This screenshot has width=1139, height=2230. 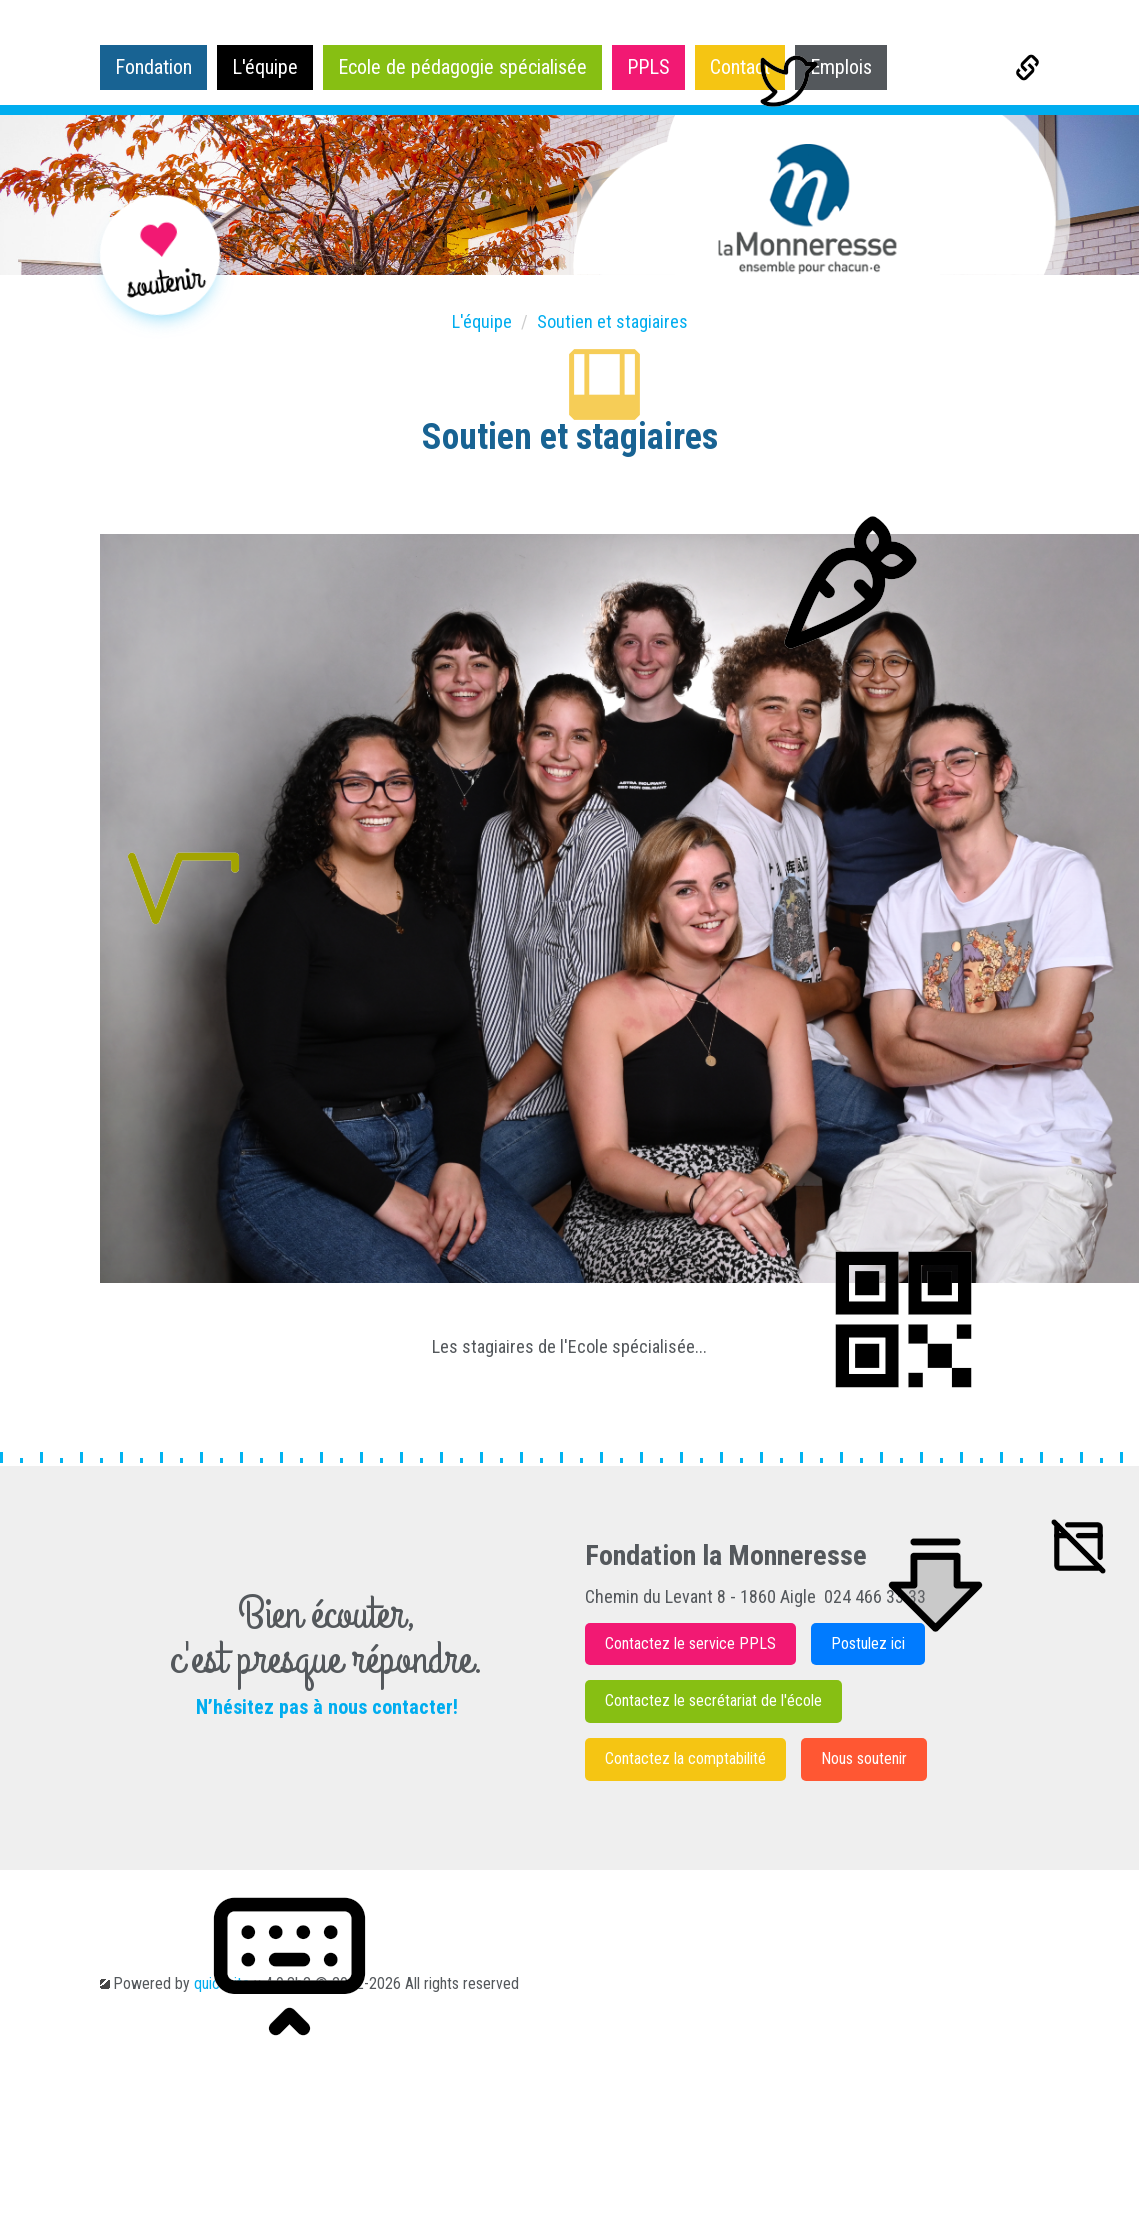 What do you see at coordinates (847, 585) in the screenshot?
I see `browse vegetable or produce category` at bounding box center [847, 585].